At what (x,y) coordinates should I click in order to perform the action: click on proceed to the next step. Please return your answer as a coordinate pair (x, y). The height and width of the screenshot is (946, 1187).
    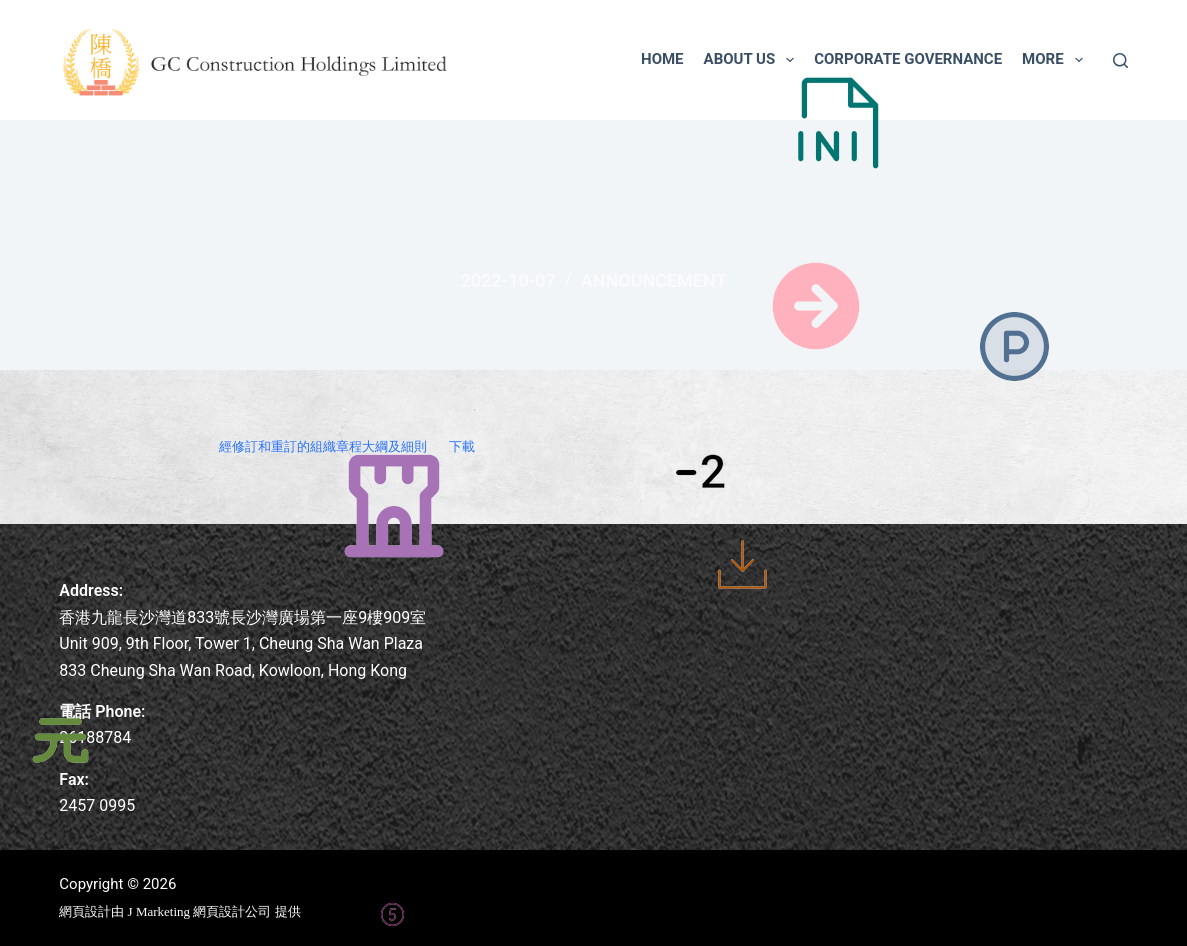
    Looking at the image, I should click on (816, 306).